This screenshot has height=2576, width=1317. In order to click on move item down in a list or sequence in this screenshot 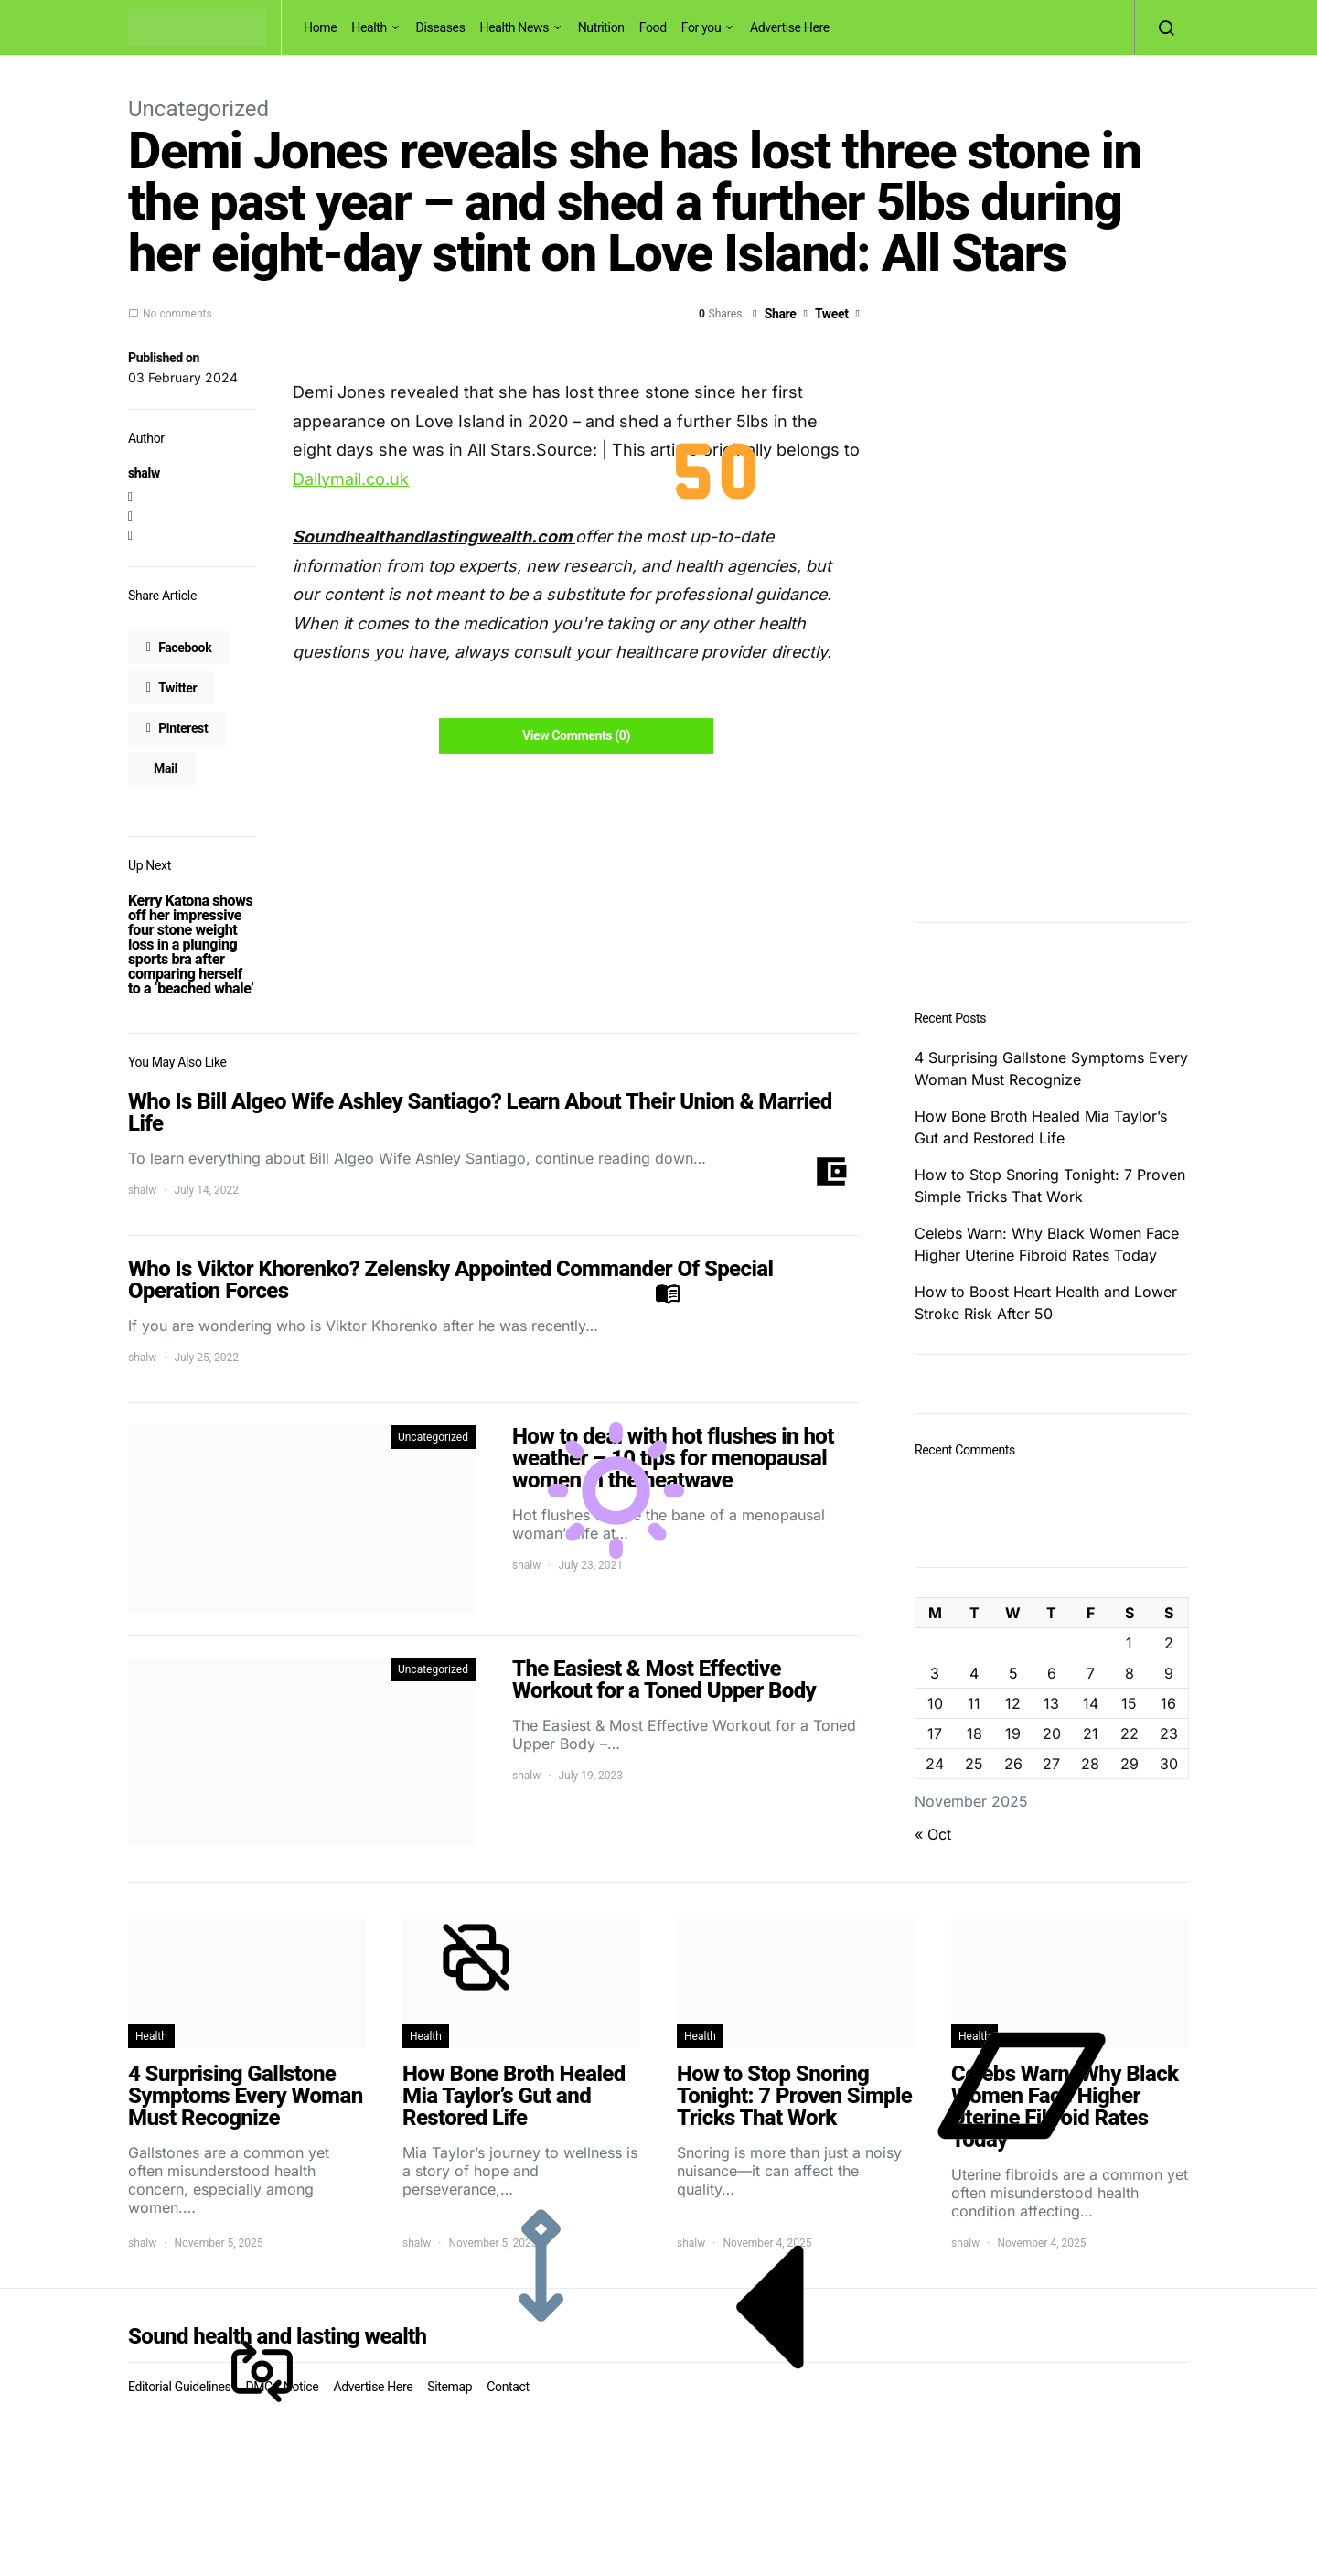, I will do `click(541, 2265)`.